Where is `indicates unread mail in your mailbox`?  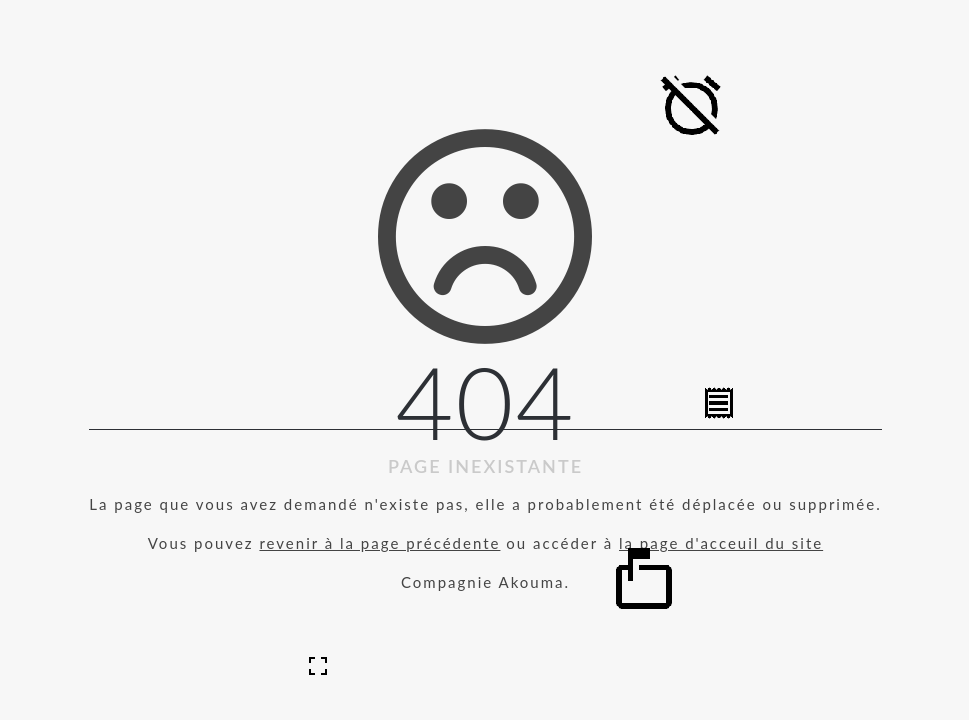
indicates unread mail in your mailbox is located at coordinates (644, 581).